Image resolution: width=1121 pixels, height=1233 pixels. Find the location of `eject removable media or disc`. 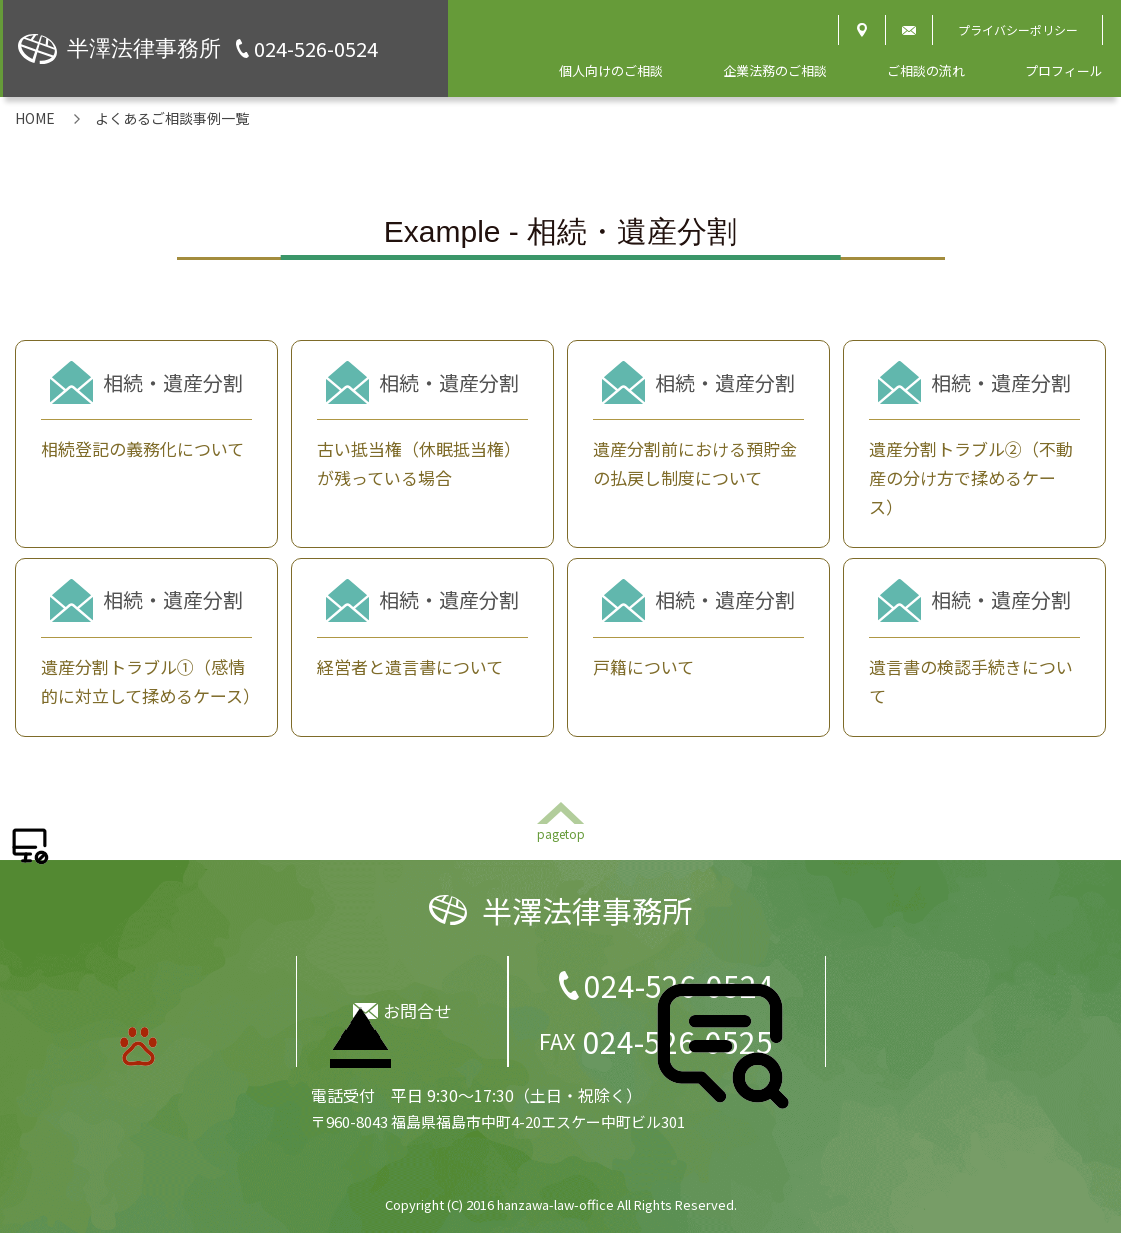

eject removable media or disc is located at coordinates (360, 1037).